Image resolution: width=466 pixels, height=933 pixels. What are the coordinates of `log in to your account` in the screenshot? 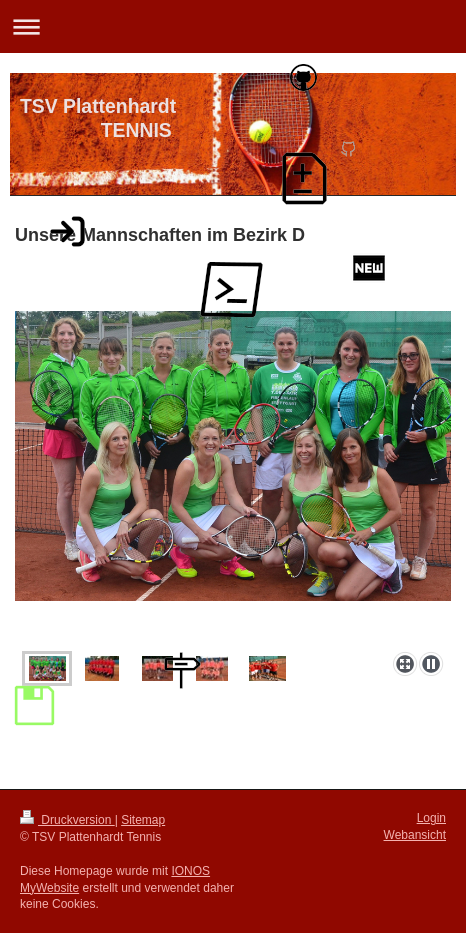 It's located at (67, 231).